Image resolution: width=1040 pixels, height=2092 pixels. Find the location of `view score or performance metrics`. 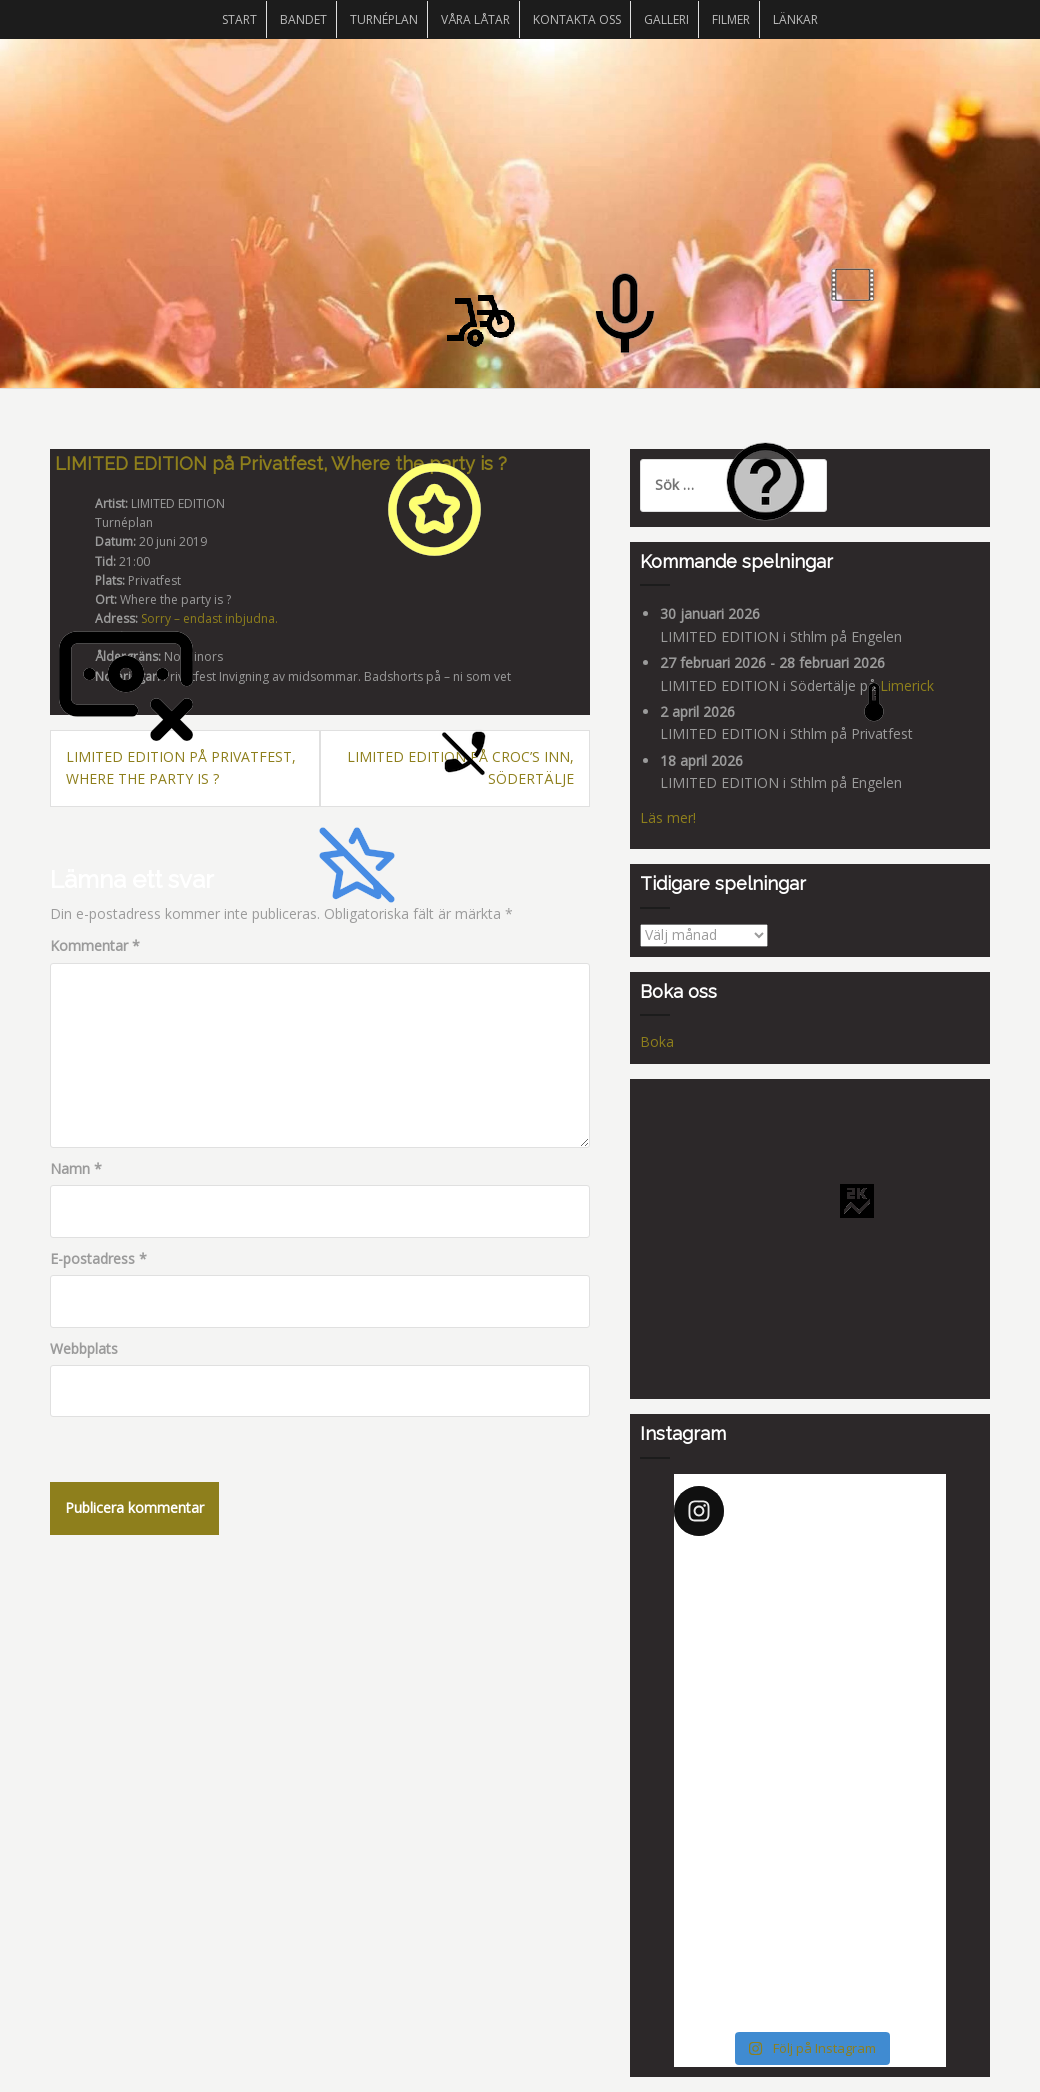

view score or performance metrics is located at coordinates (857, 1201).